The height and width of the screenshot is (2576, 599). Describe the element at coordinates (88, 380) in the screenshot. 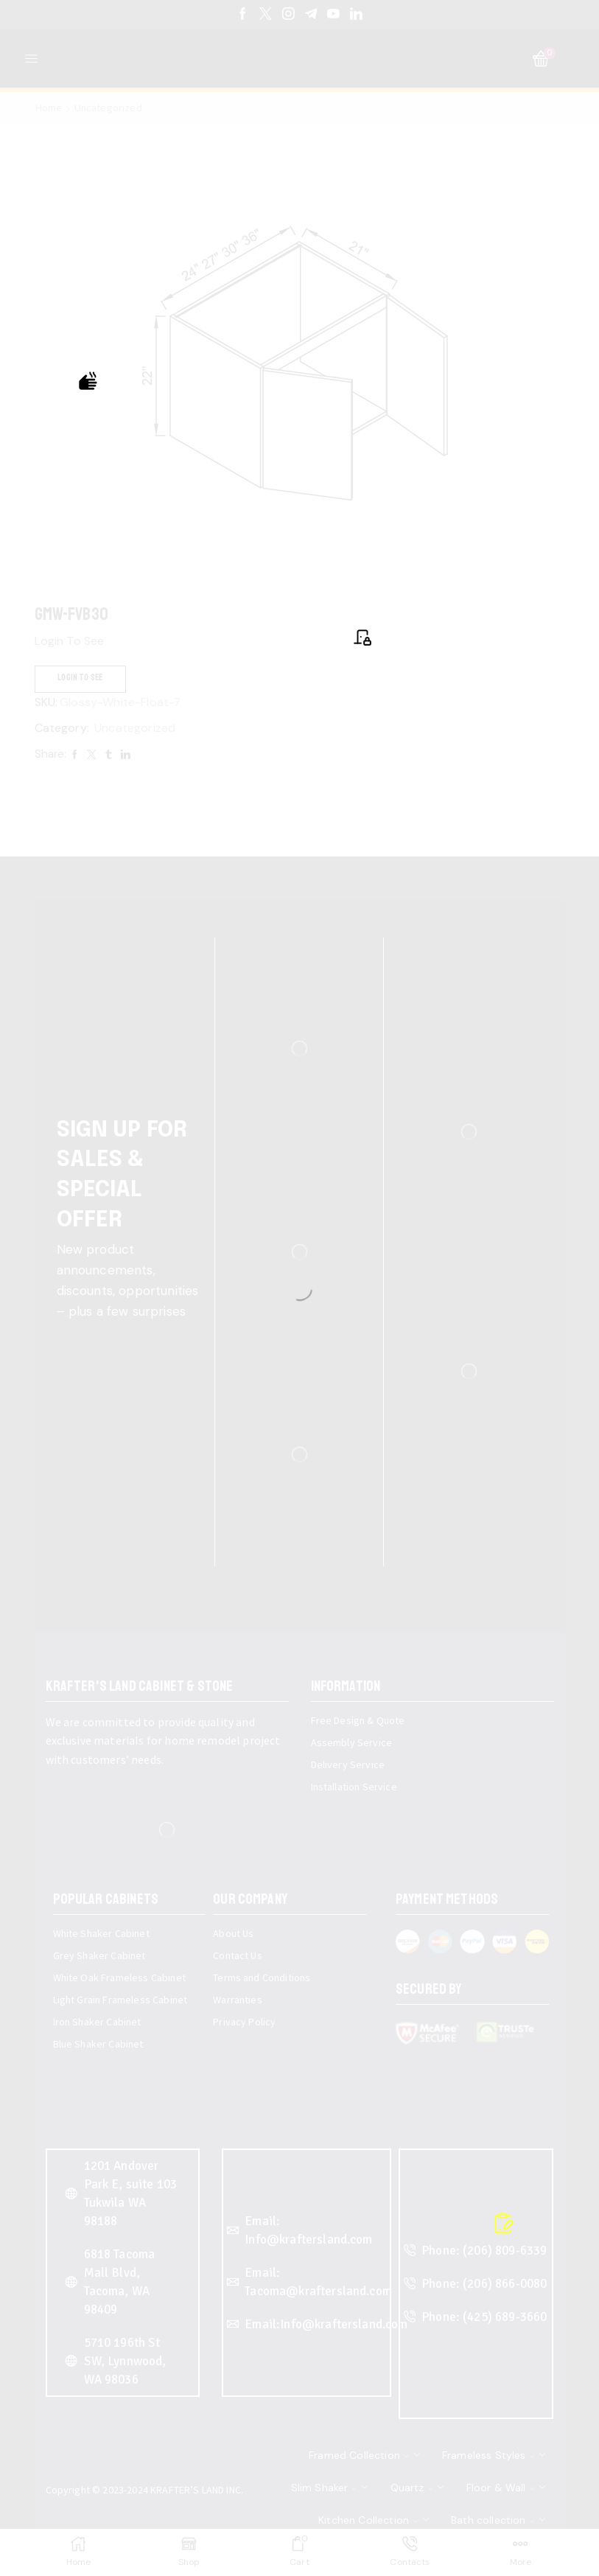

I see `activate hand dryer` at that location.